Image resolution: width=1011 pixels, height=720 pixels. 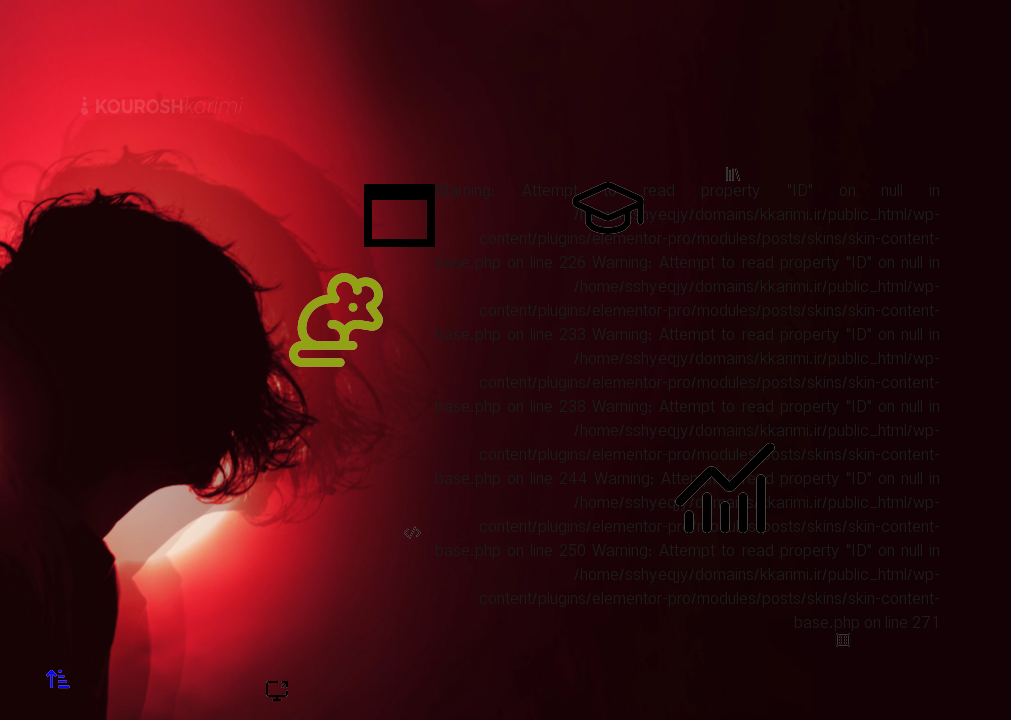 I want to click on access your saved content library, so click(x=733, y=174).